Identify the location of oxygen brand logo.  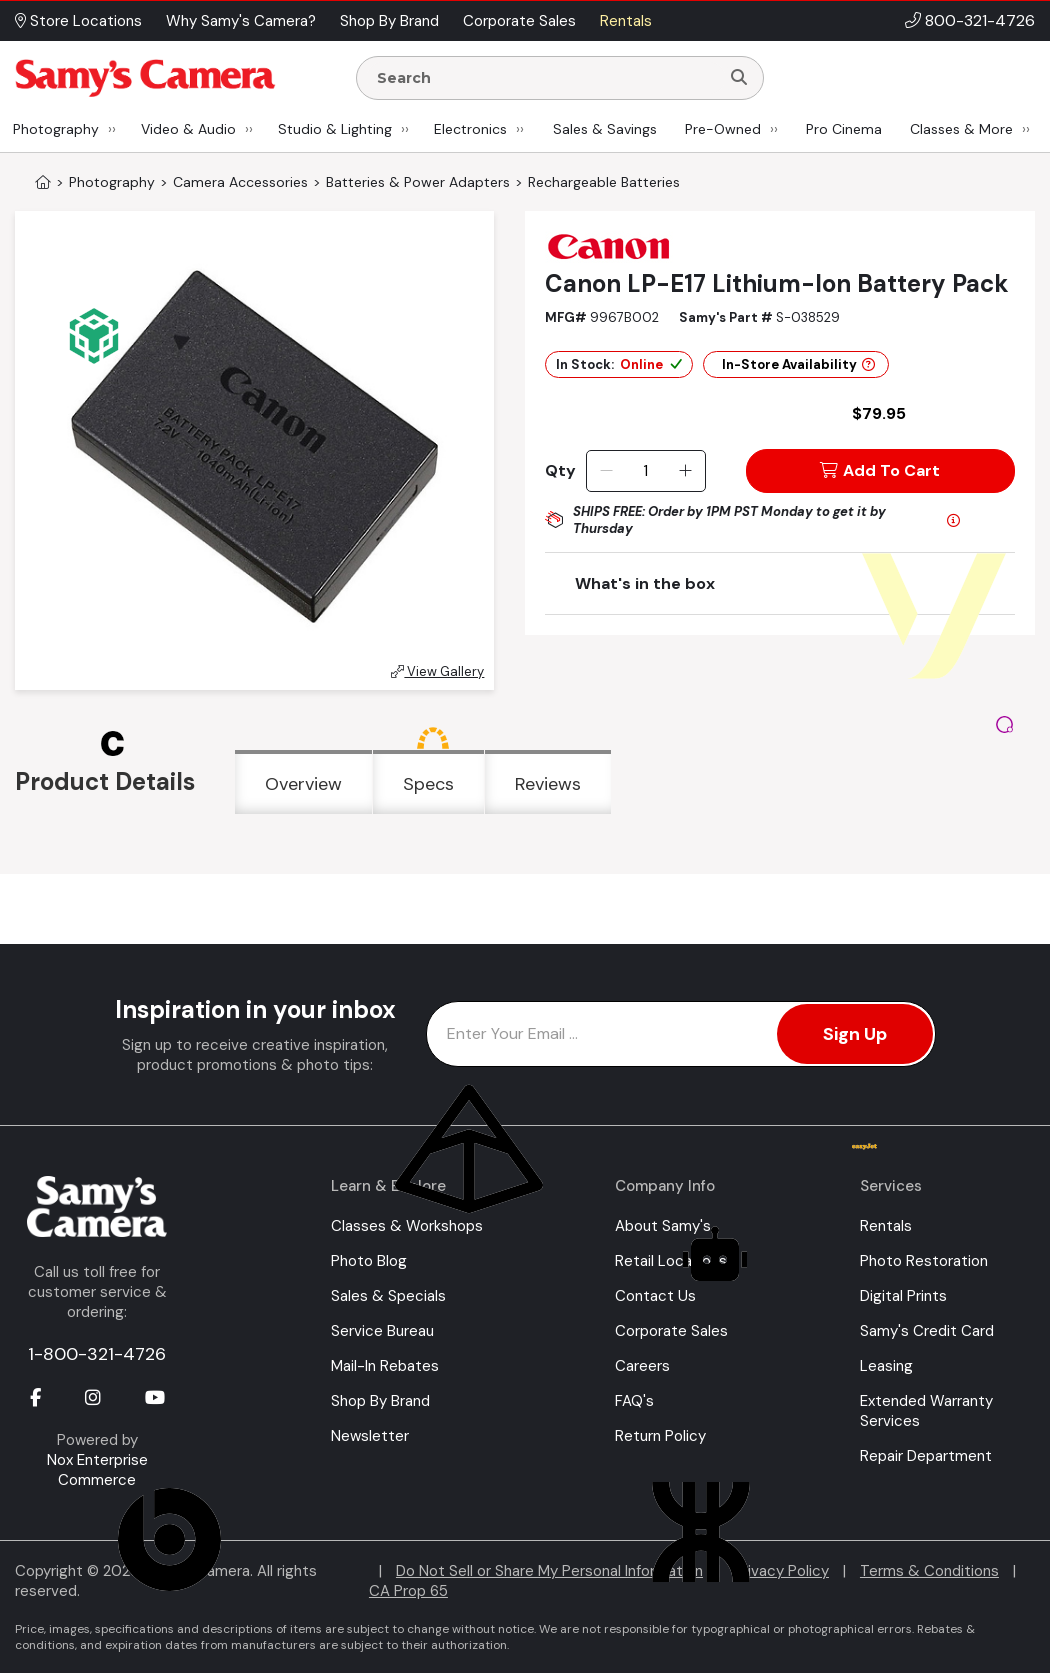
(1004, 724).